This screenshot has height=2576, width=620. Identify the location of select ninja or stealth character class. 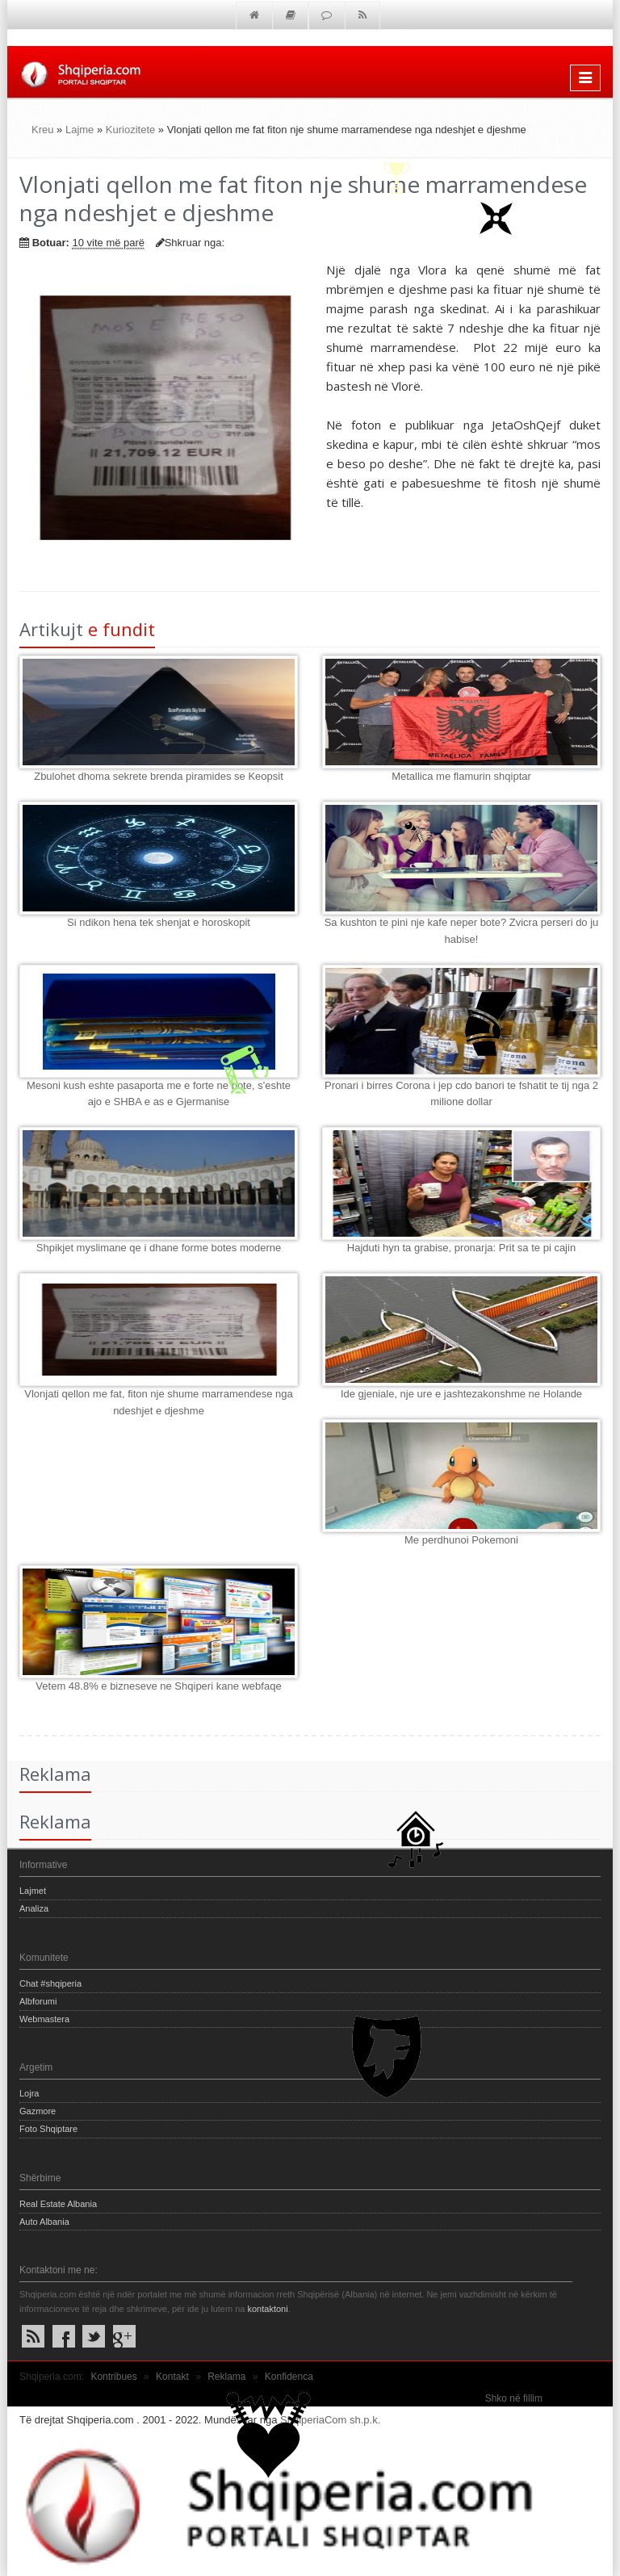
(496, 218).